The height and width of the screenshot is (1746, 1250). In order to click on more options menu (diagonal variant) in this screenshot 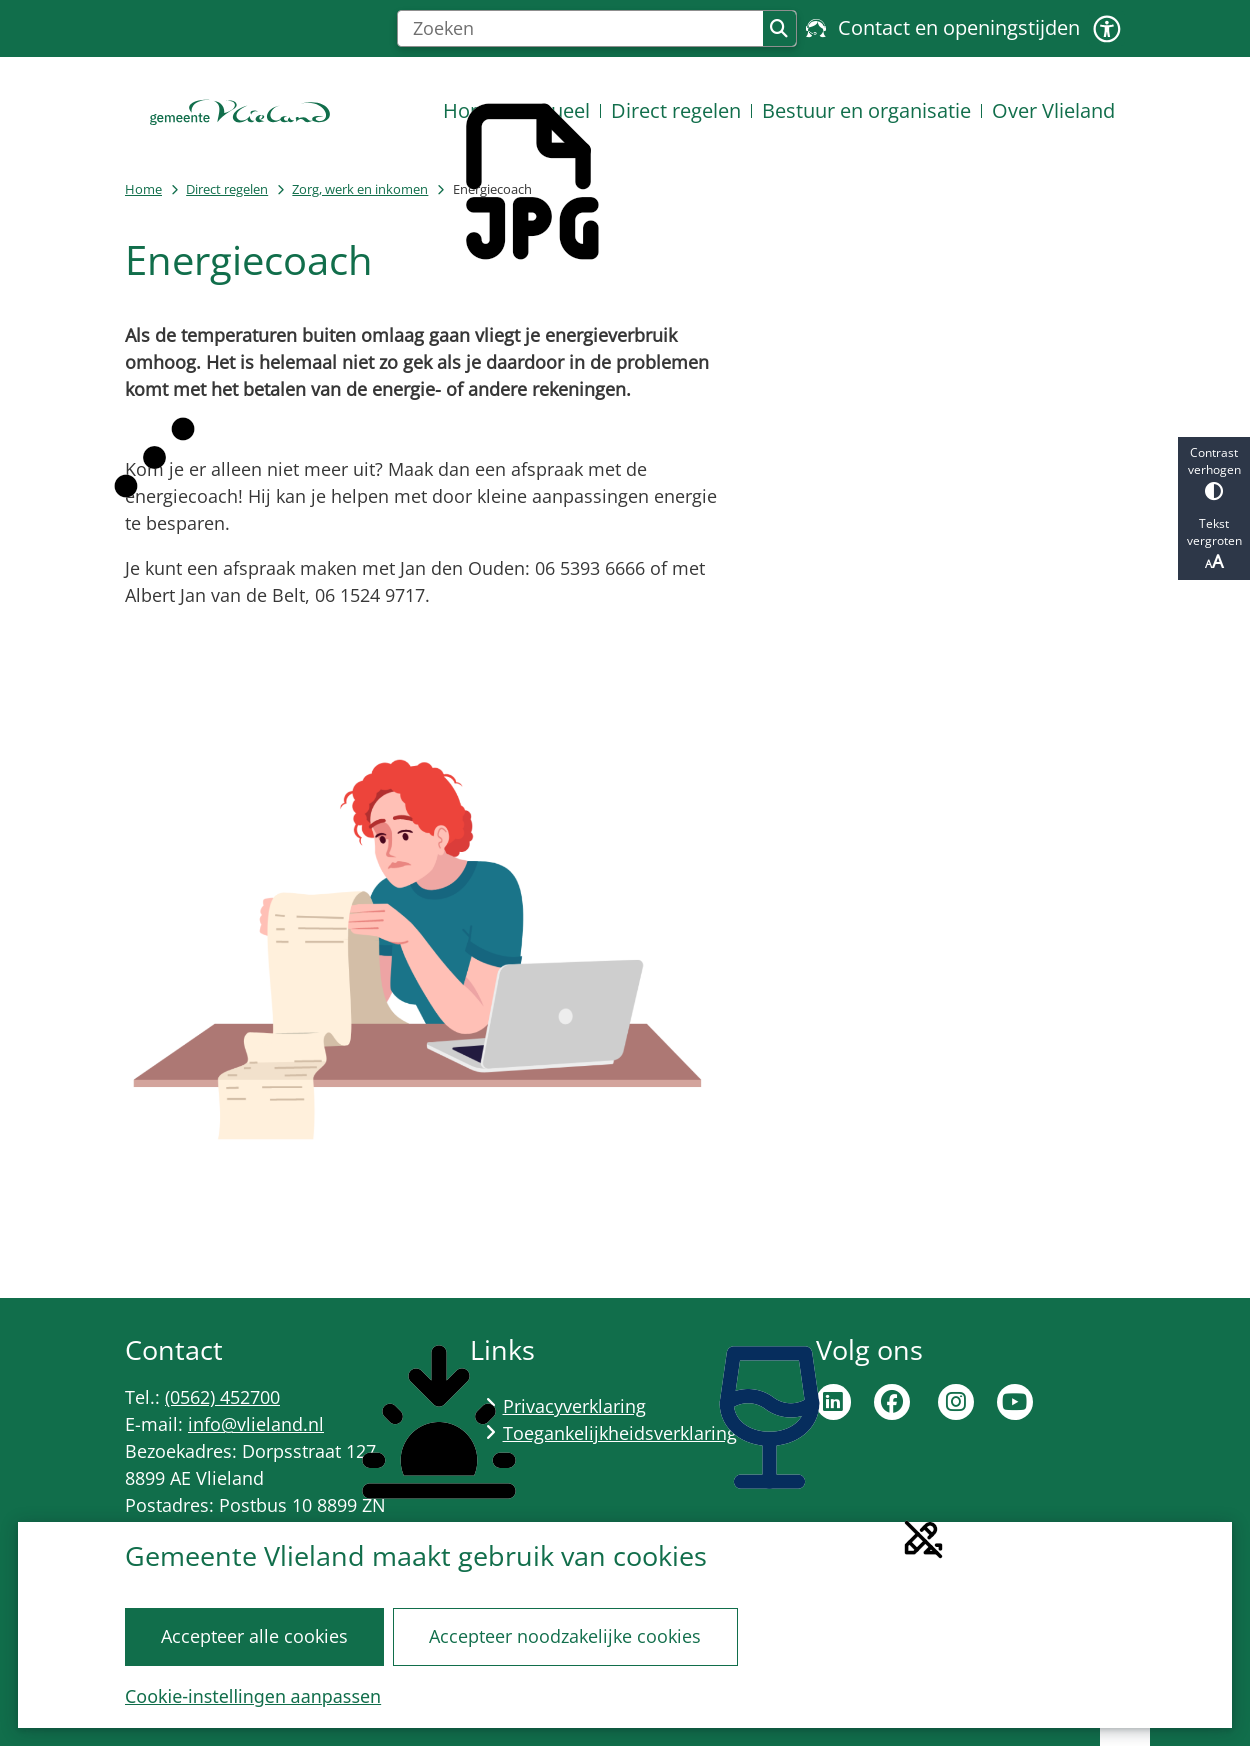, I will do `click(154, 457)`.